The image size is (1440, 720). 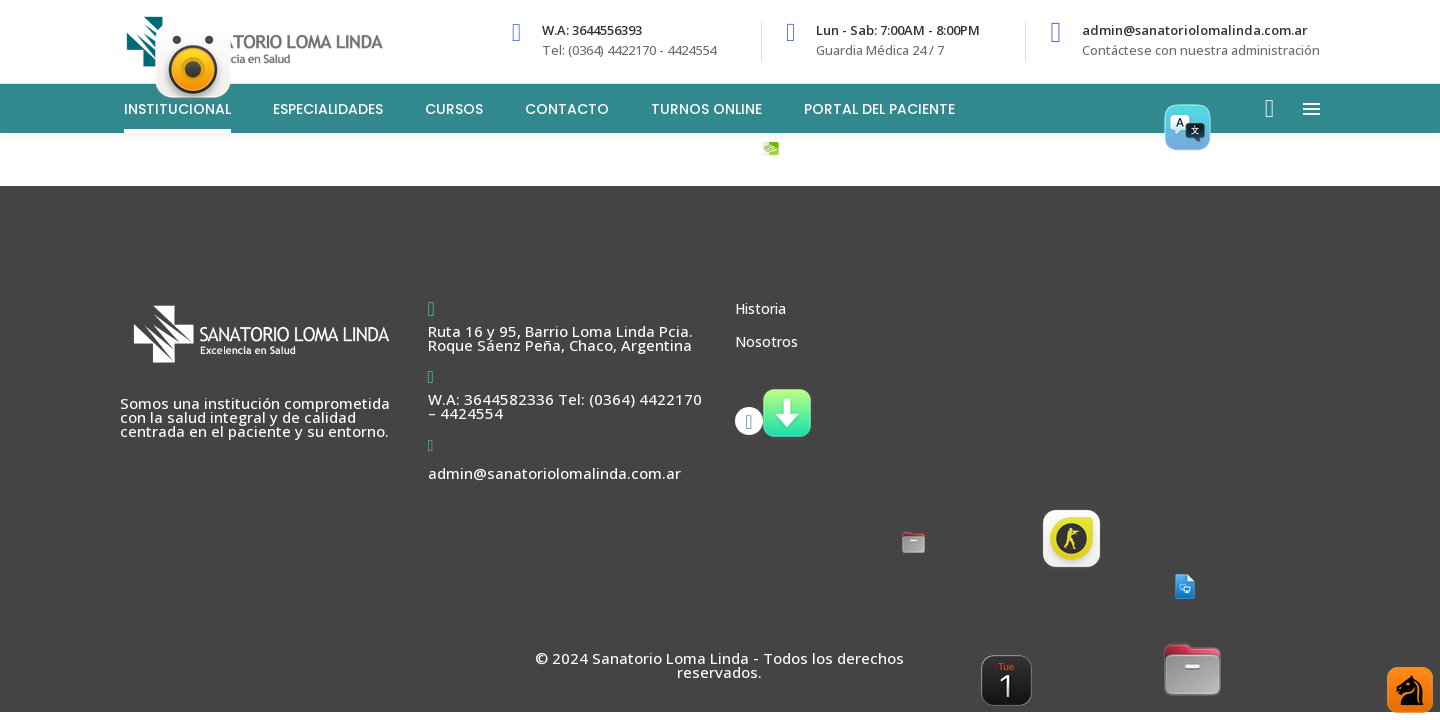 I want to click on open nvidia graphics card settings, so click(x=770, y=148).